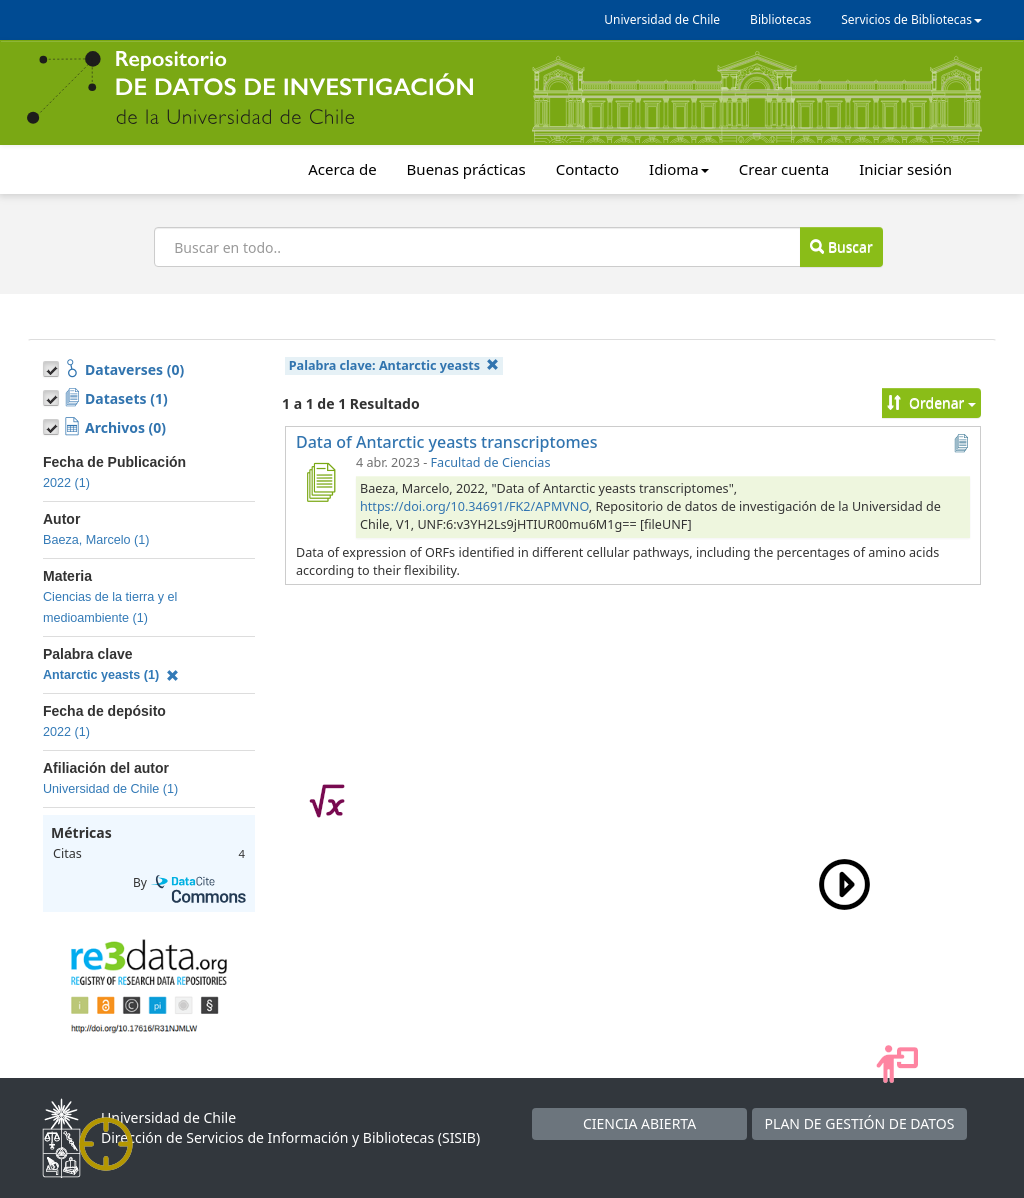 The height and width of the screenshot is (1198, 1024). What do you see at coordinates (844, 884) in the screenshot?
I see `play media or start video` at bounding box center [844, 884].